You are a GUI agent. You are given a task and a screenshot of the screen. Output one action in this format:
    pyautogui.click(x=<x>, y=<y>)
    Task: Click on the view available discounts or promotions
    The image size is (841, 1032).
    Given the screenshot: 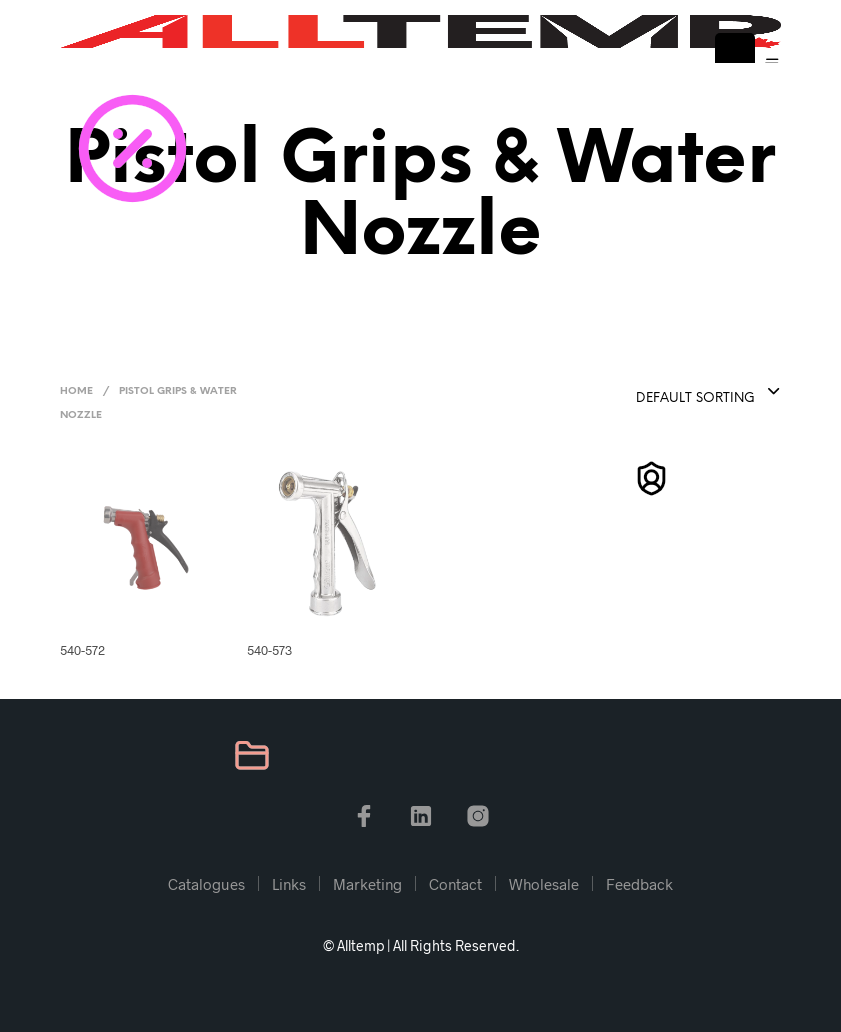 What is the action you would take?
    pyautogui.click(x=132, y=148)
    